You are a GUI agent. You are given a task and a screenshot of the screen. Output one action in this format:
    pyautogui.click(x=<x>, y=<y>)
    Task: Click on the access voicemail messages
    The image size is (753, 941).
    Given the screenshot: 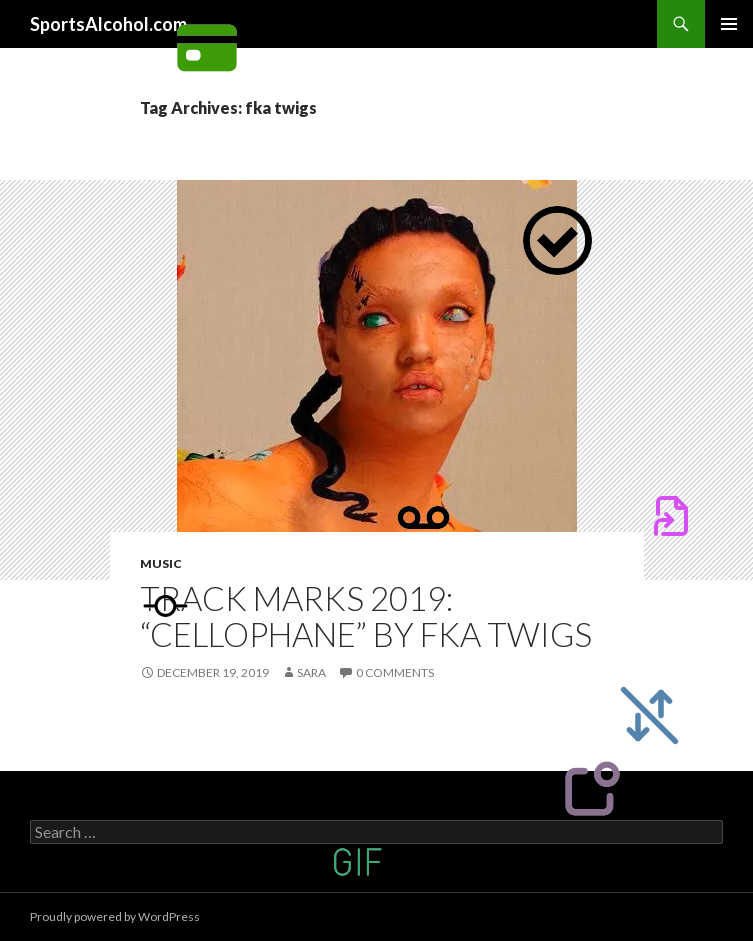 What is the action you would take?
    pyautogui.click(x=423, y=517)
    